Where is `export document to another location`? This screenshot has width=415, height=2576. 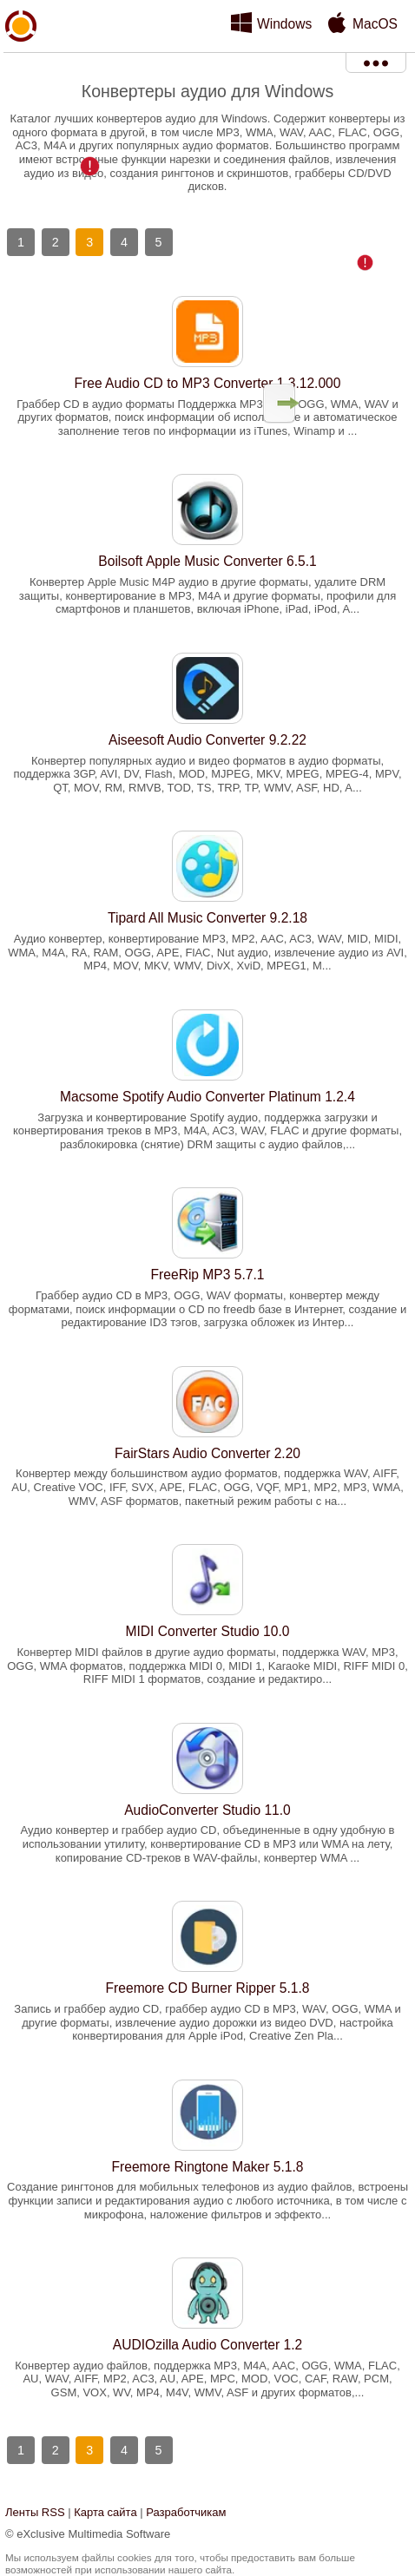
export document to another location is located at coordinates (279, 403).